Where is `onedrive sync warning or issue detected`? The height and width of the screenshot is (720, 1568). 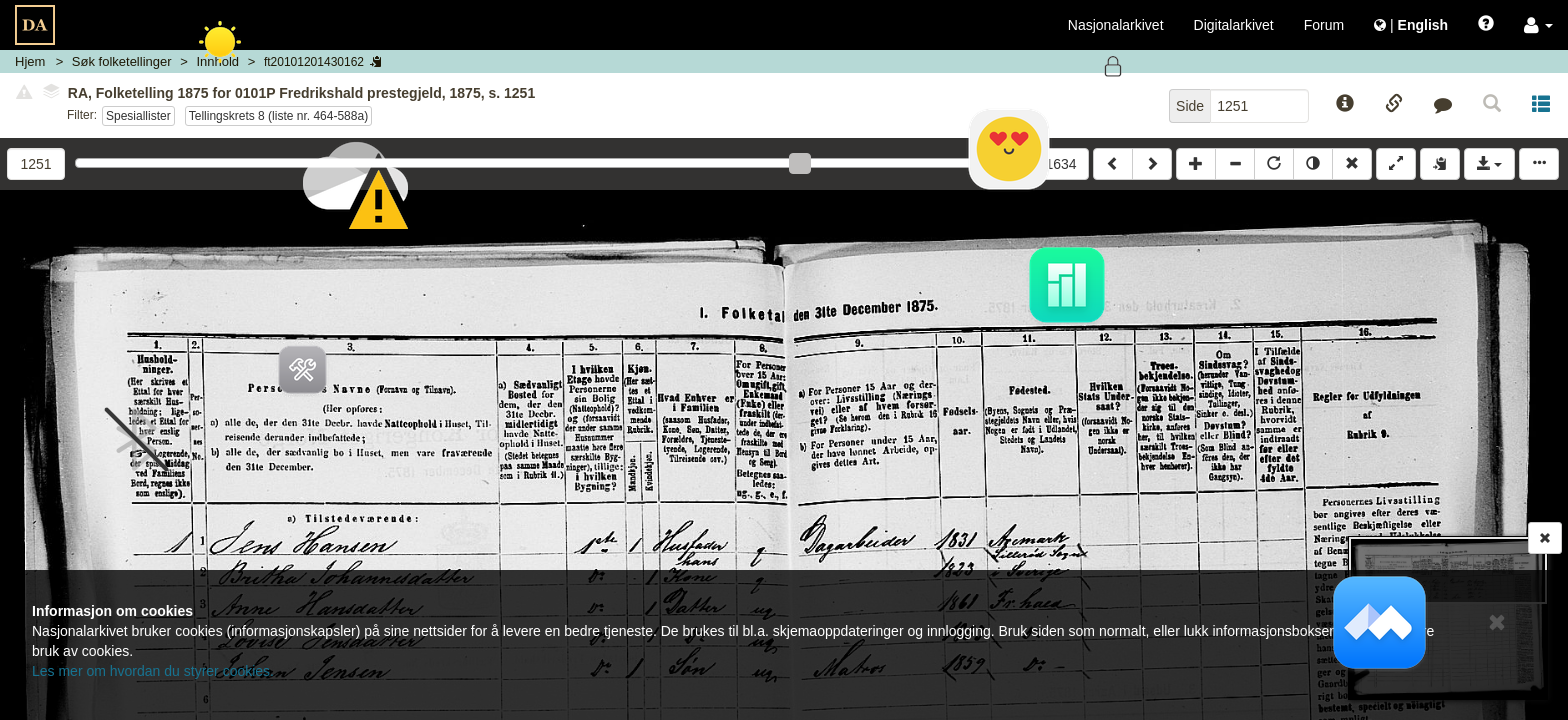 onedrive sync warning or issue detected is located at coordinates (355, 176).